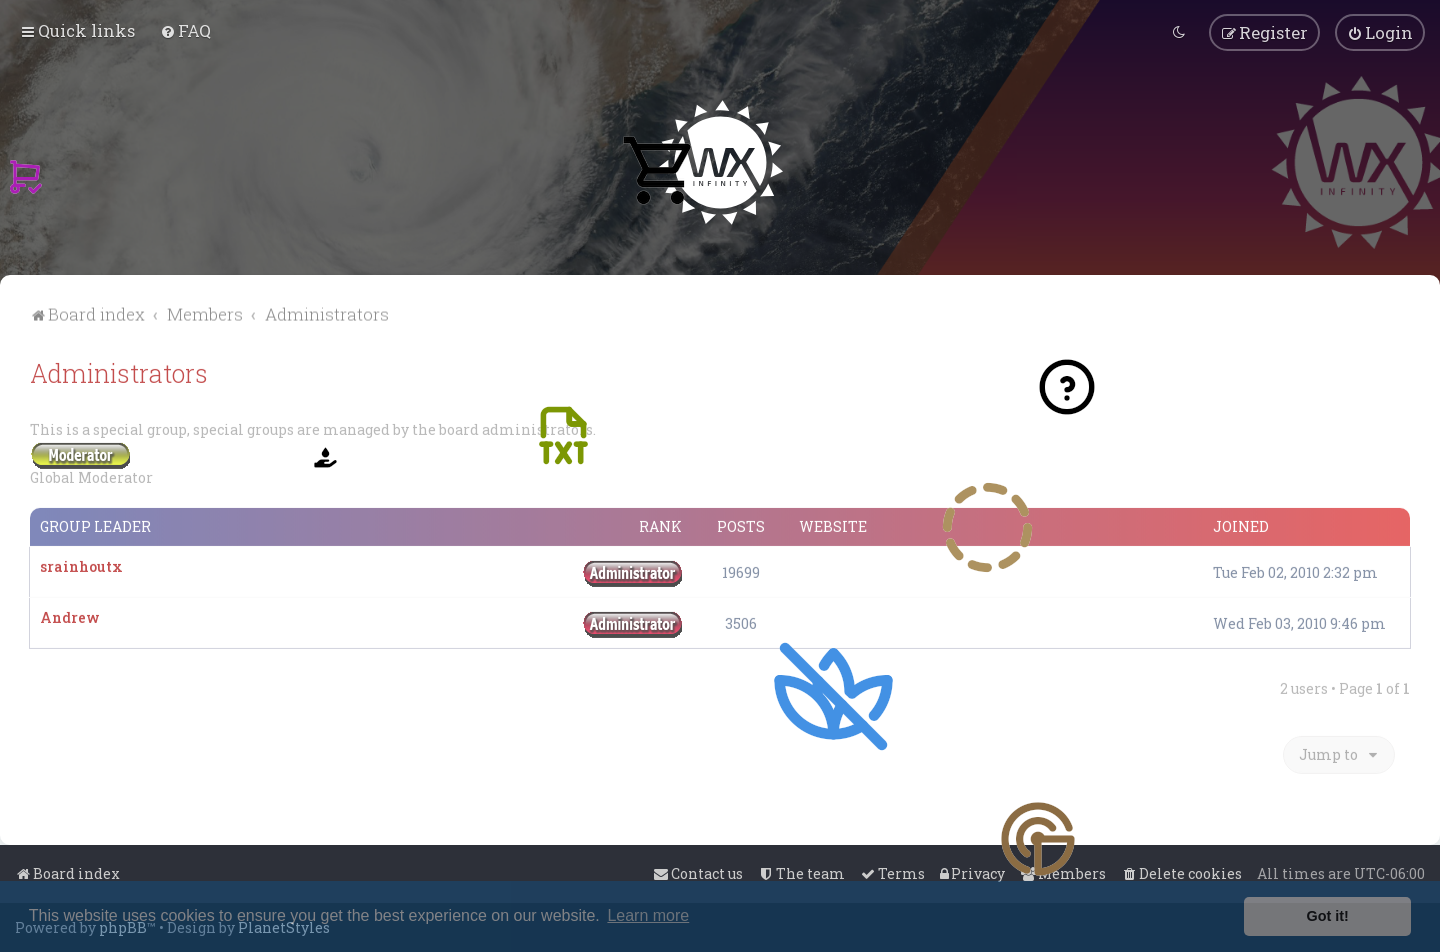 This screenshot has height=952, width=1440. I want to click on access help or support information, so click(1067, 387).